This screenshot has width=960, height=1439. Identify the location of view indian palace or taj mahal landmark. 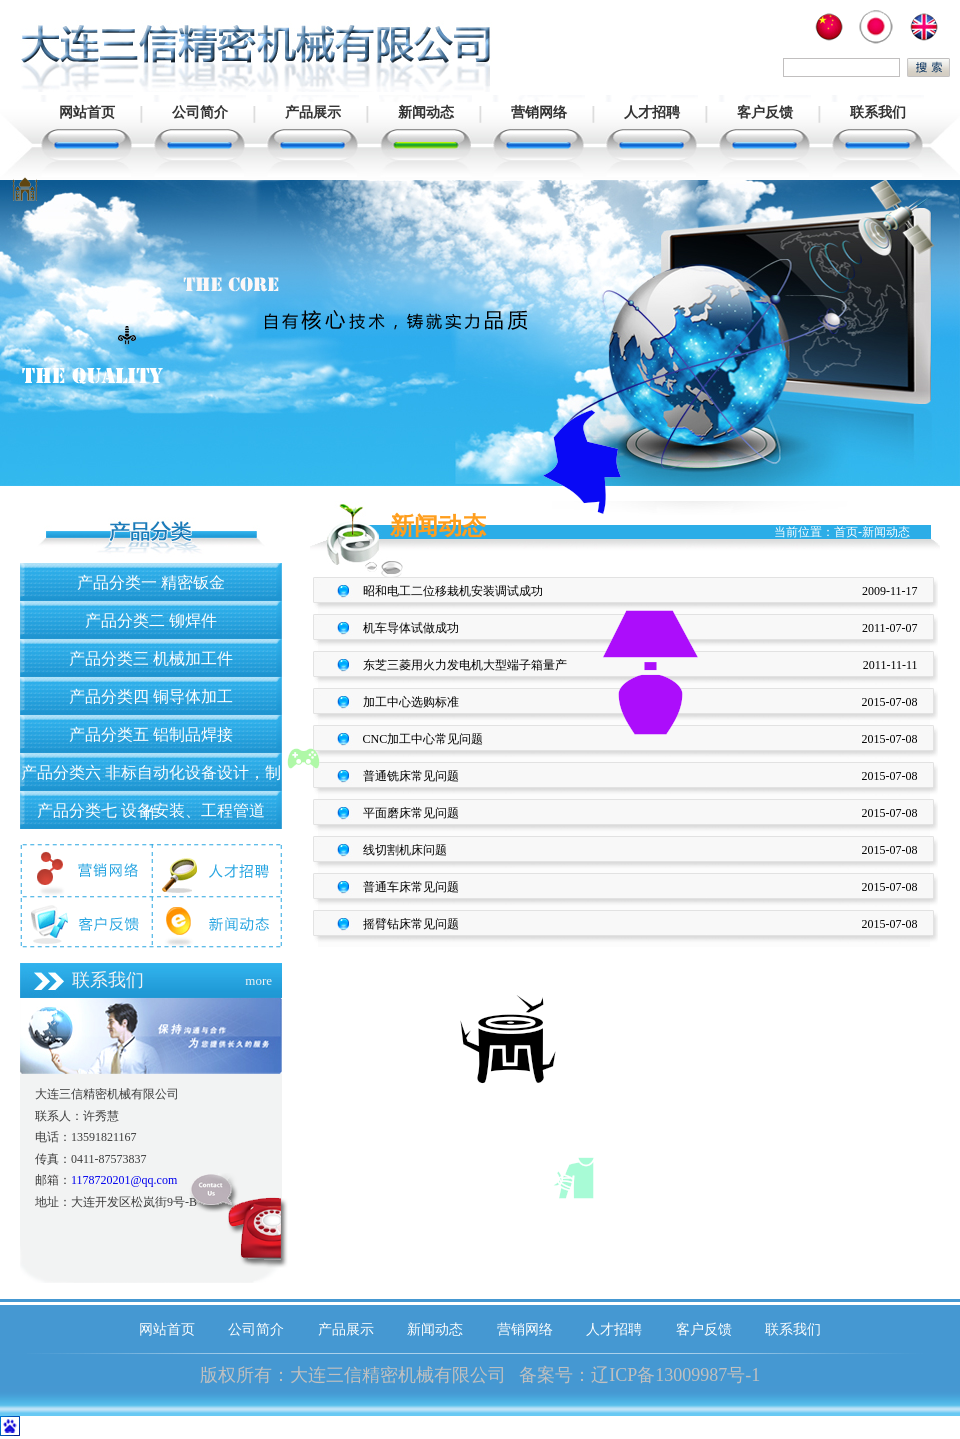
(25, 189).